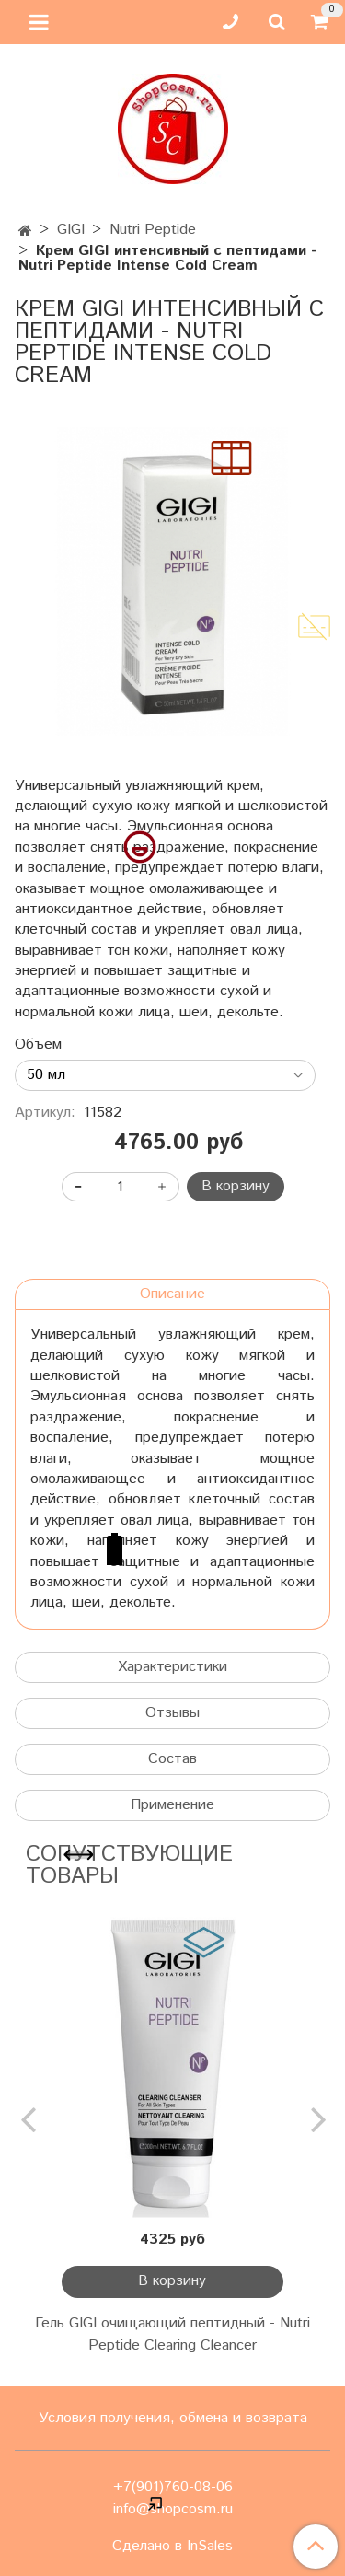 The height and width of the screenshot is (2576, 345). I want to click on indicates current battery level, so click(114, 1549).